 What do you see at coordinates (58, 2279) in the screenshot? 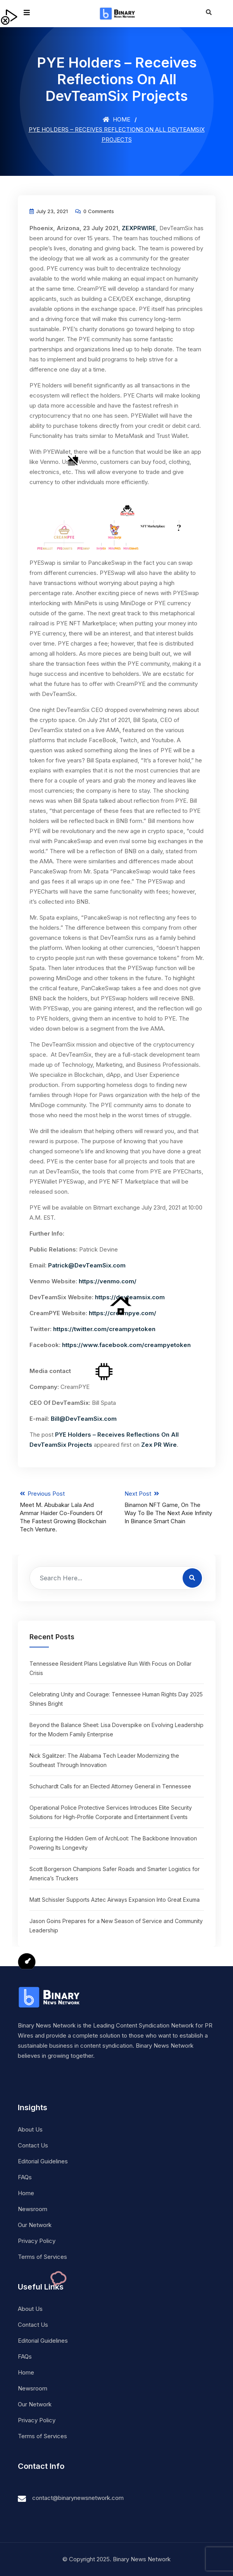
I see `open chat or messaging` at bounding box center [58, 2279].